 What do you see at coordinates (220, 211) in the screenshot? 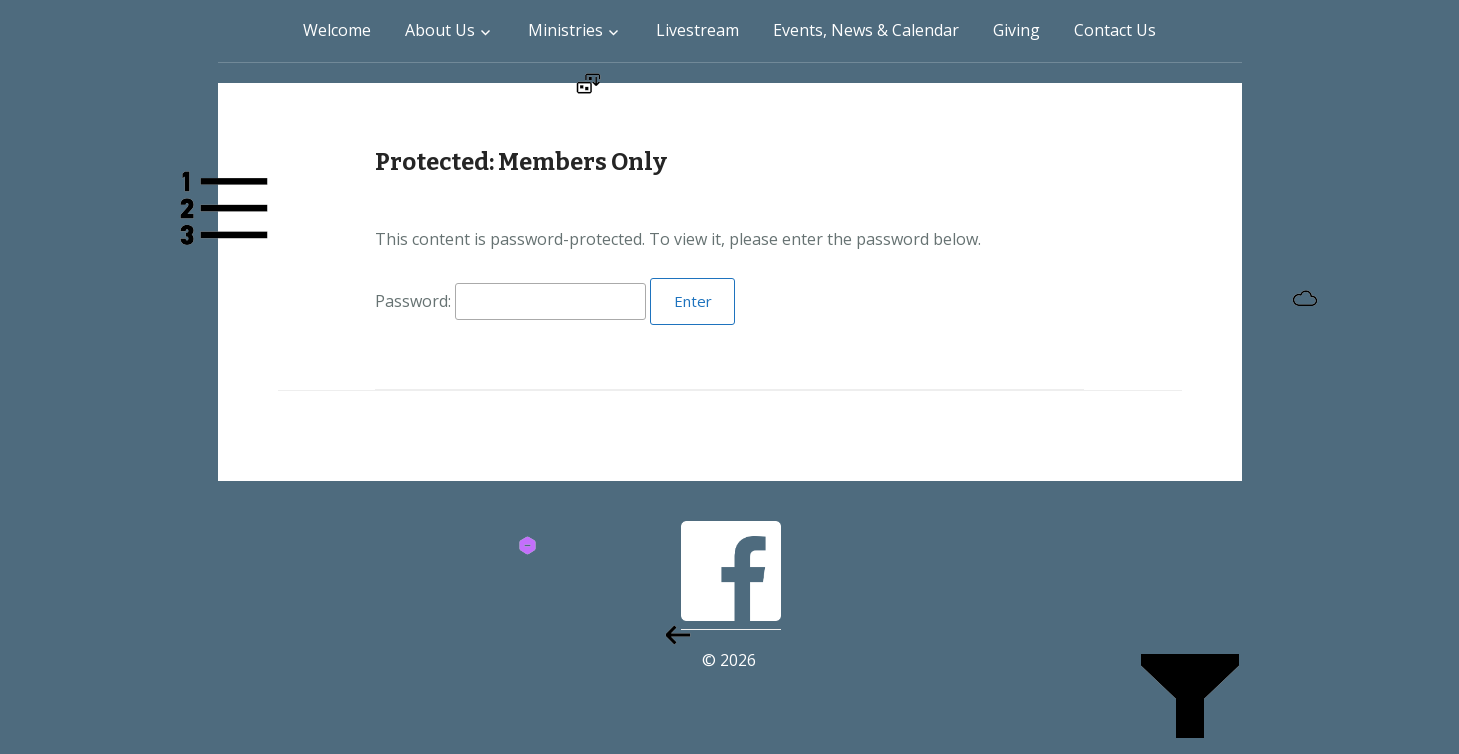
I see `create a numbered list` at bounding box center [220, 211].